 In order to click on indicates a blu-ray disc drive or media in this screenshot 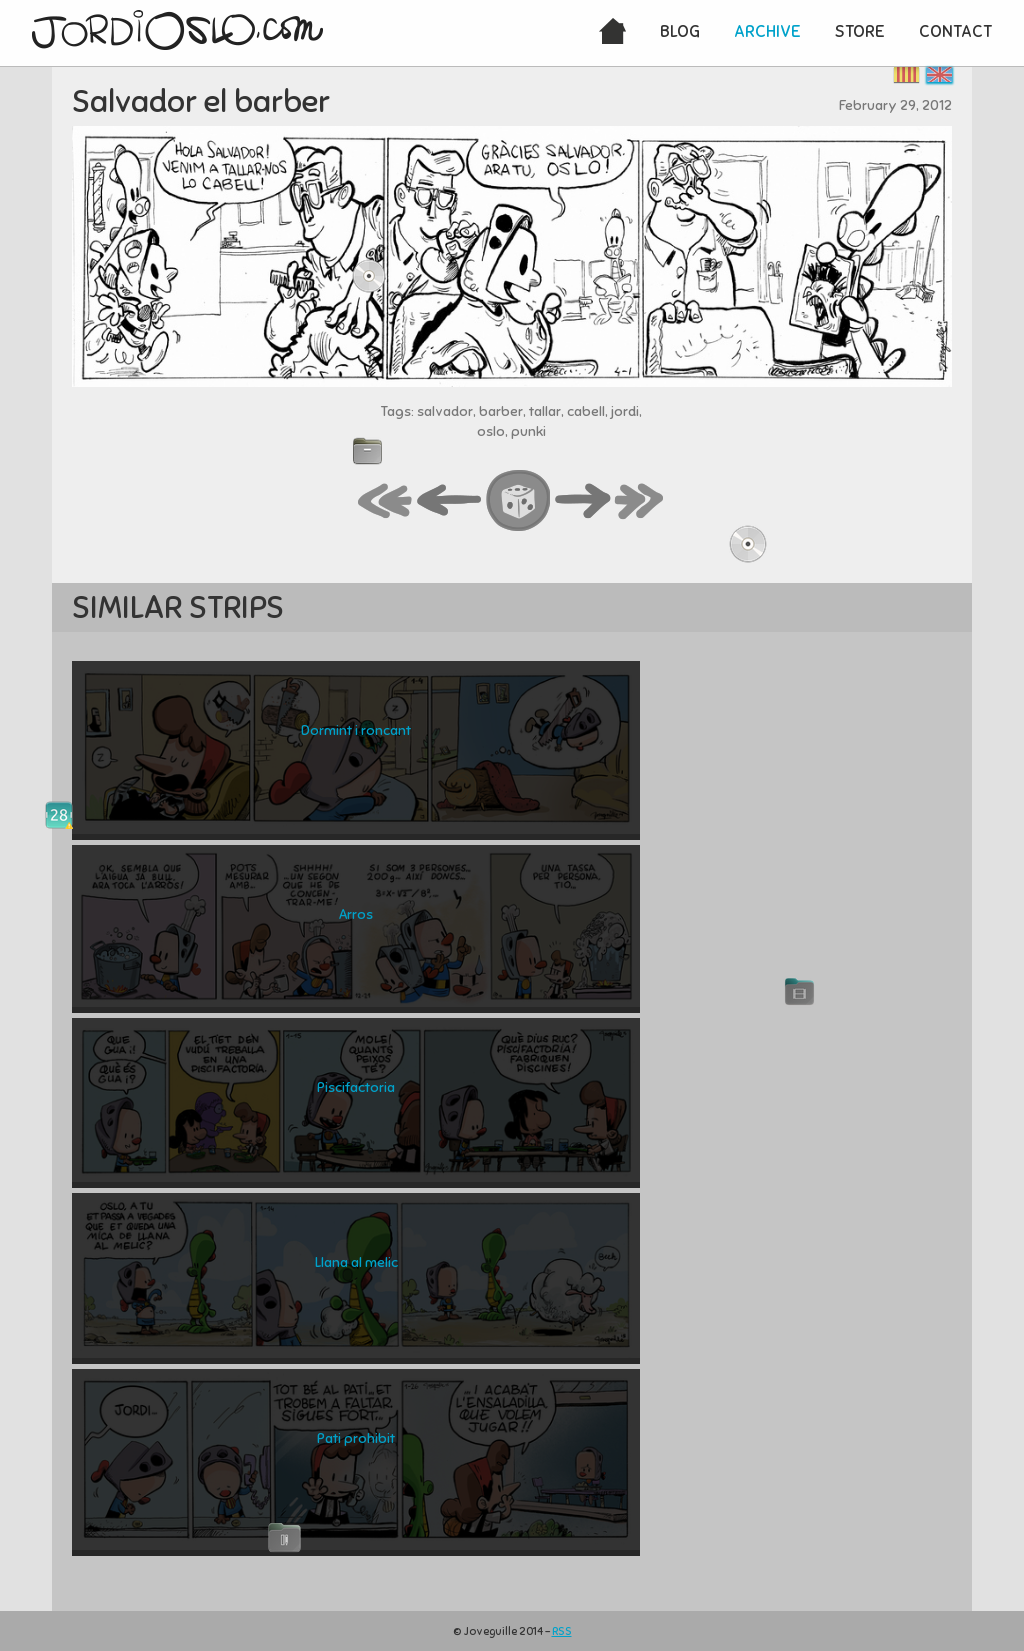, I will do `click(369, 276)`.